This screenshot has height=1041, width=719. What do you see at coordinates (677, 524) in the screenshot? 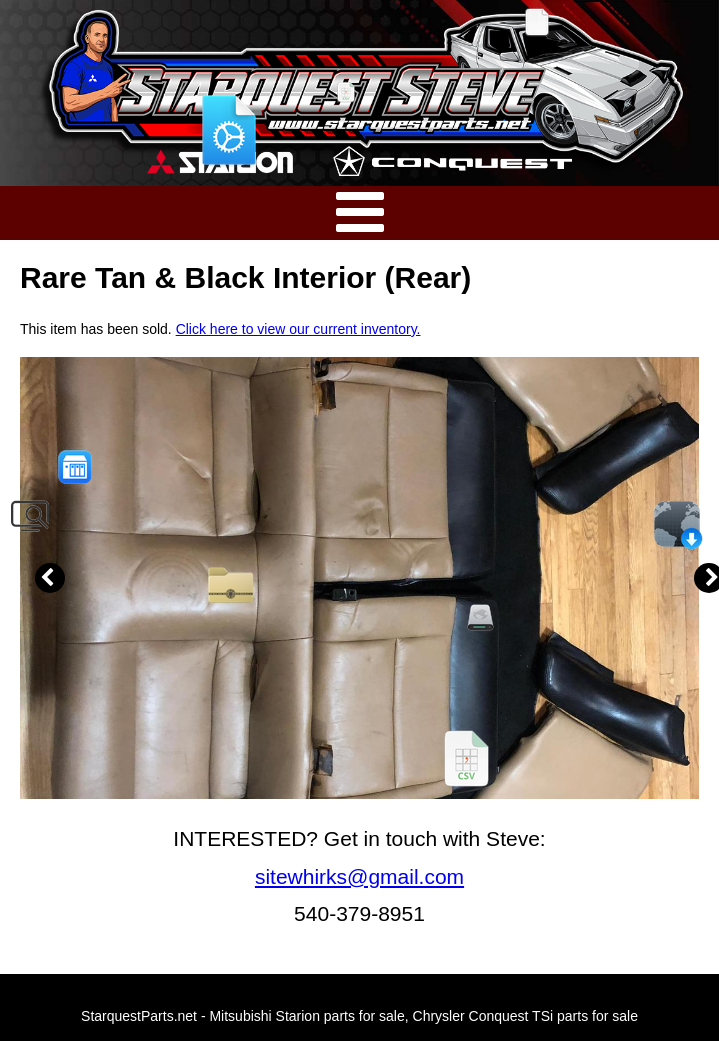
I see `open xdman download manager` at bounding box center [677, 524].